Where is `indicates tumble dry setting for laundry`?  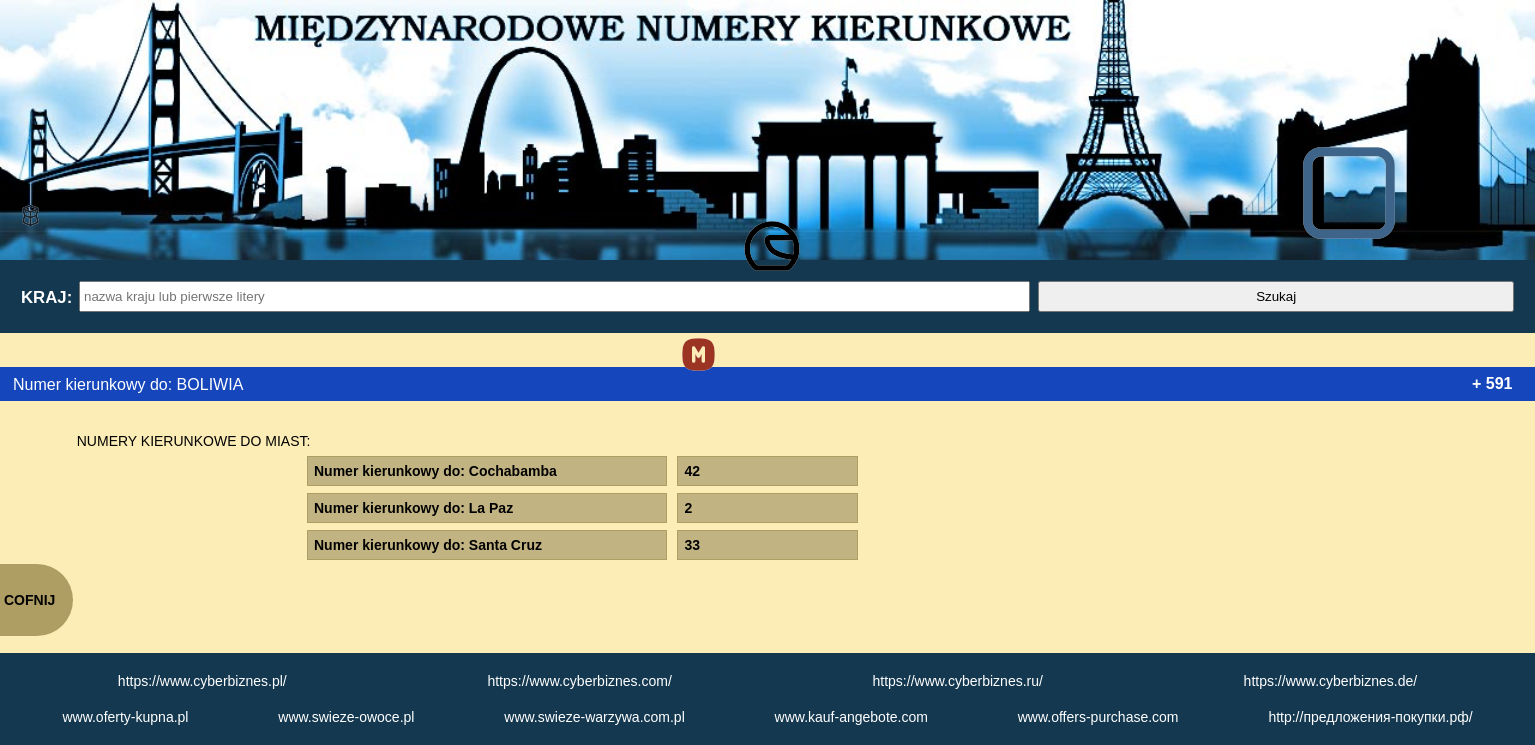 indicates tumble dry setting for laundry is located at coordinates (1349, 193).